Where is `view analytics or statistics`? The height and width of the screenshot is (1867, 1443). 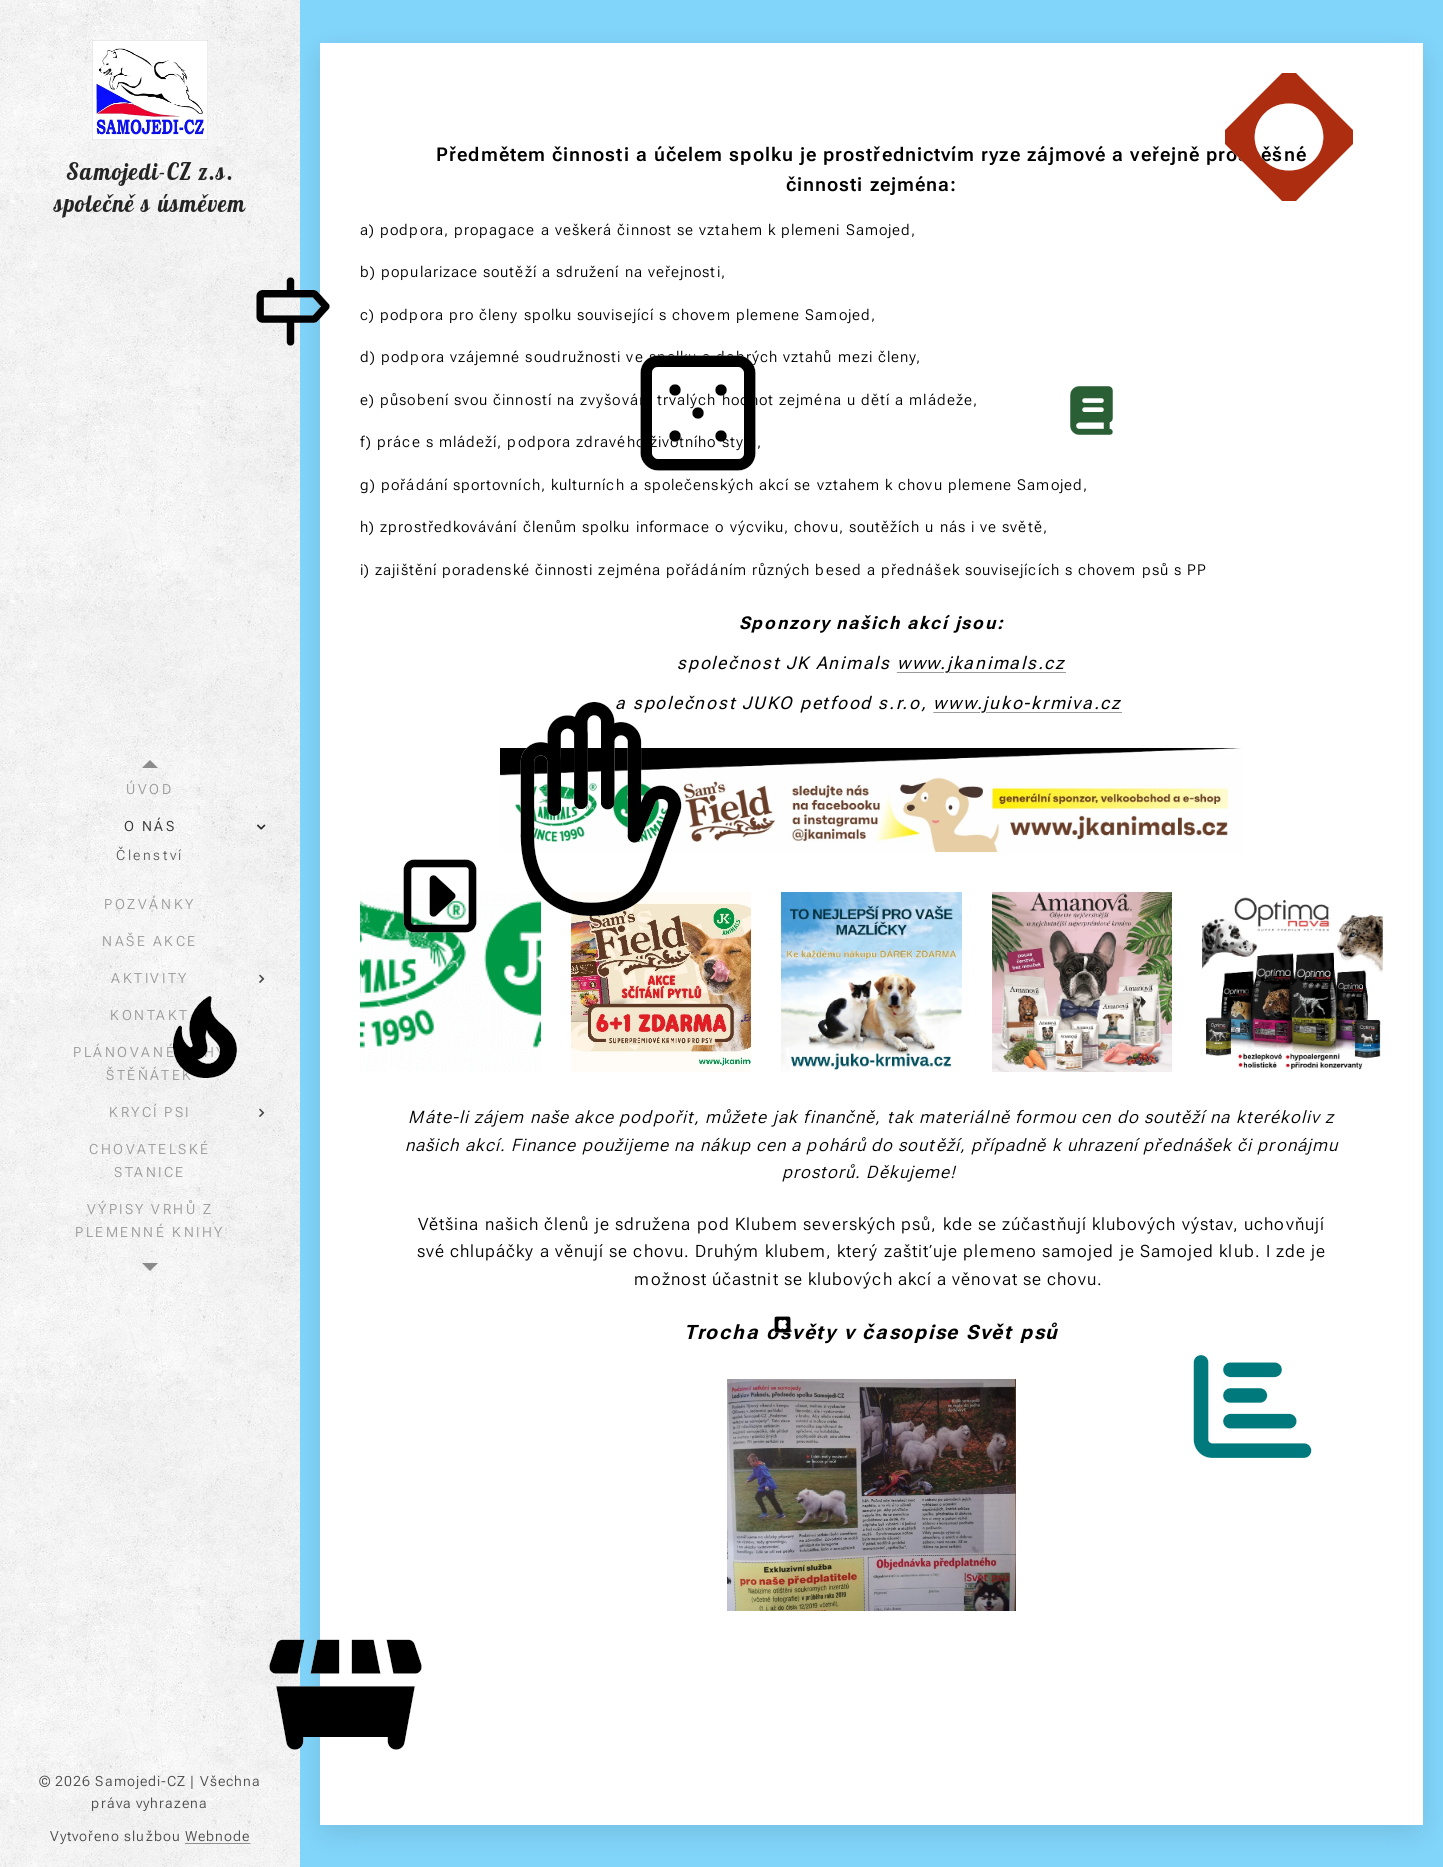 view analytics or statistics is located at coordinates (1252, 1406).